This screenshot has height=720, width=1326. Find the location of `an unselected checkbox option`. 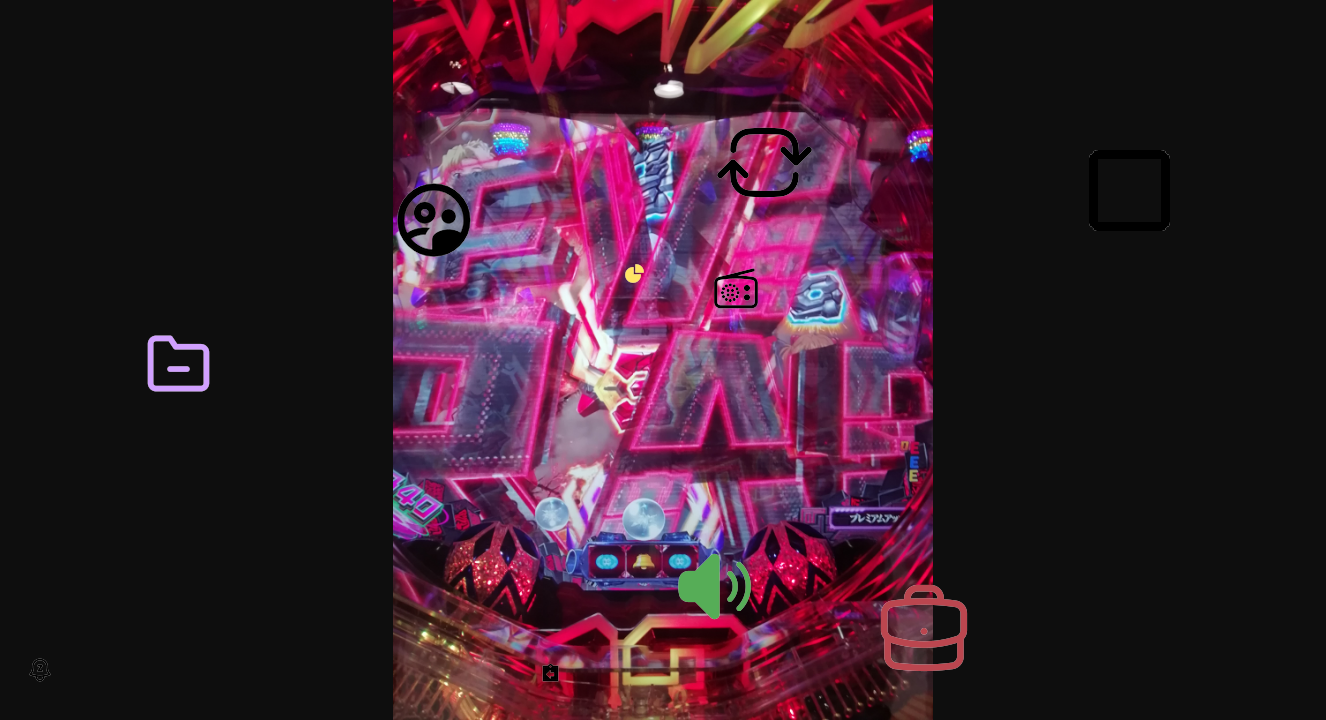

an unselected checkbox option is located at coordinates (1129, 190).